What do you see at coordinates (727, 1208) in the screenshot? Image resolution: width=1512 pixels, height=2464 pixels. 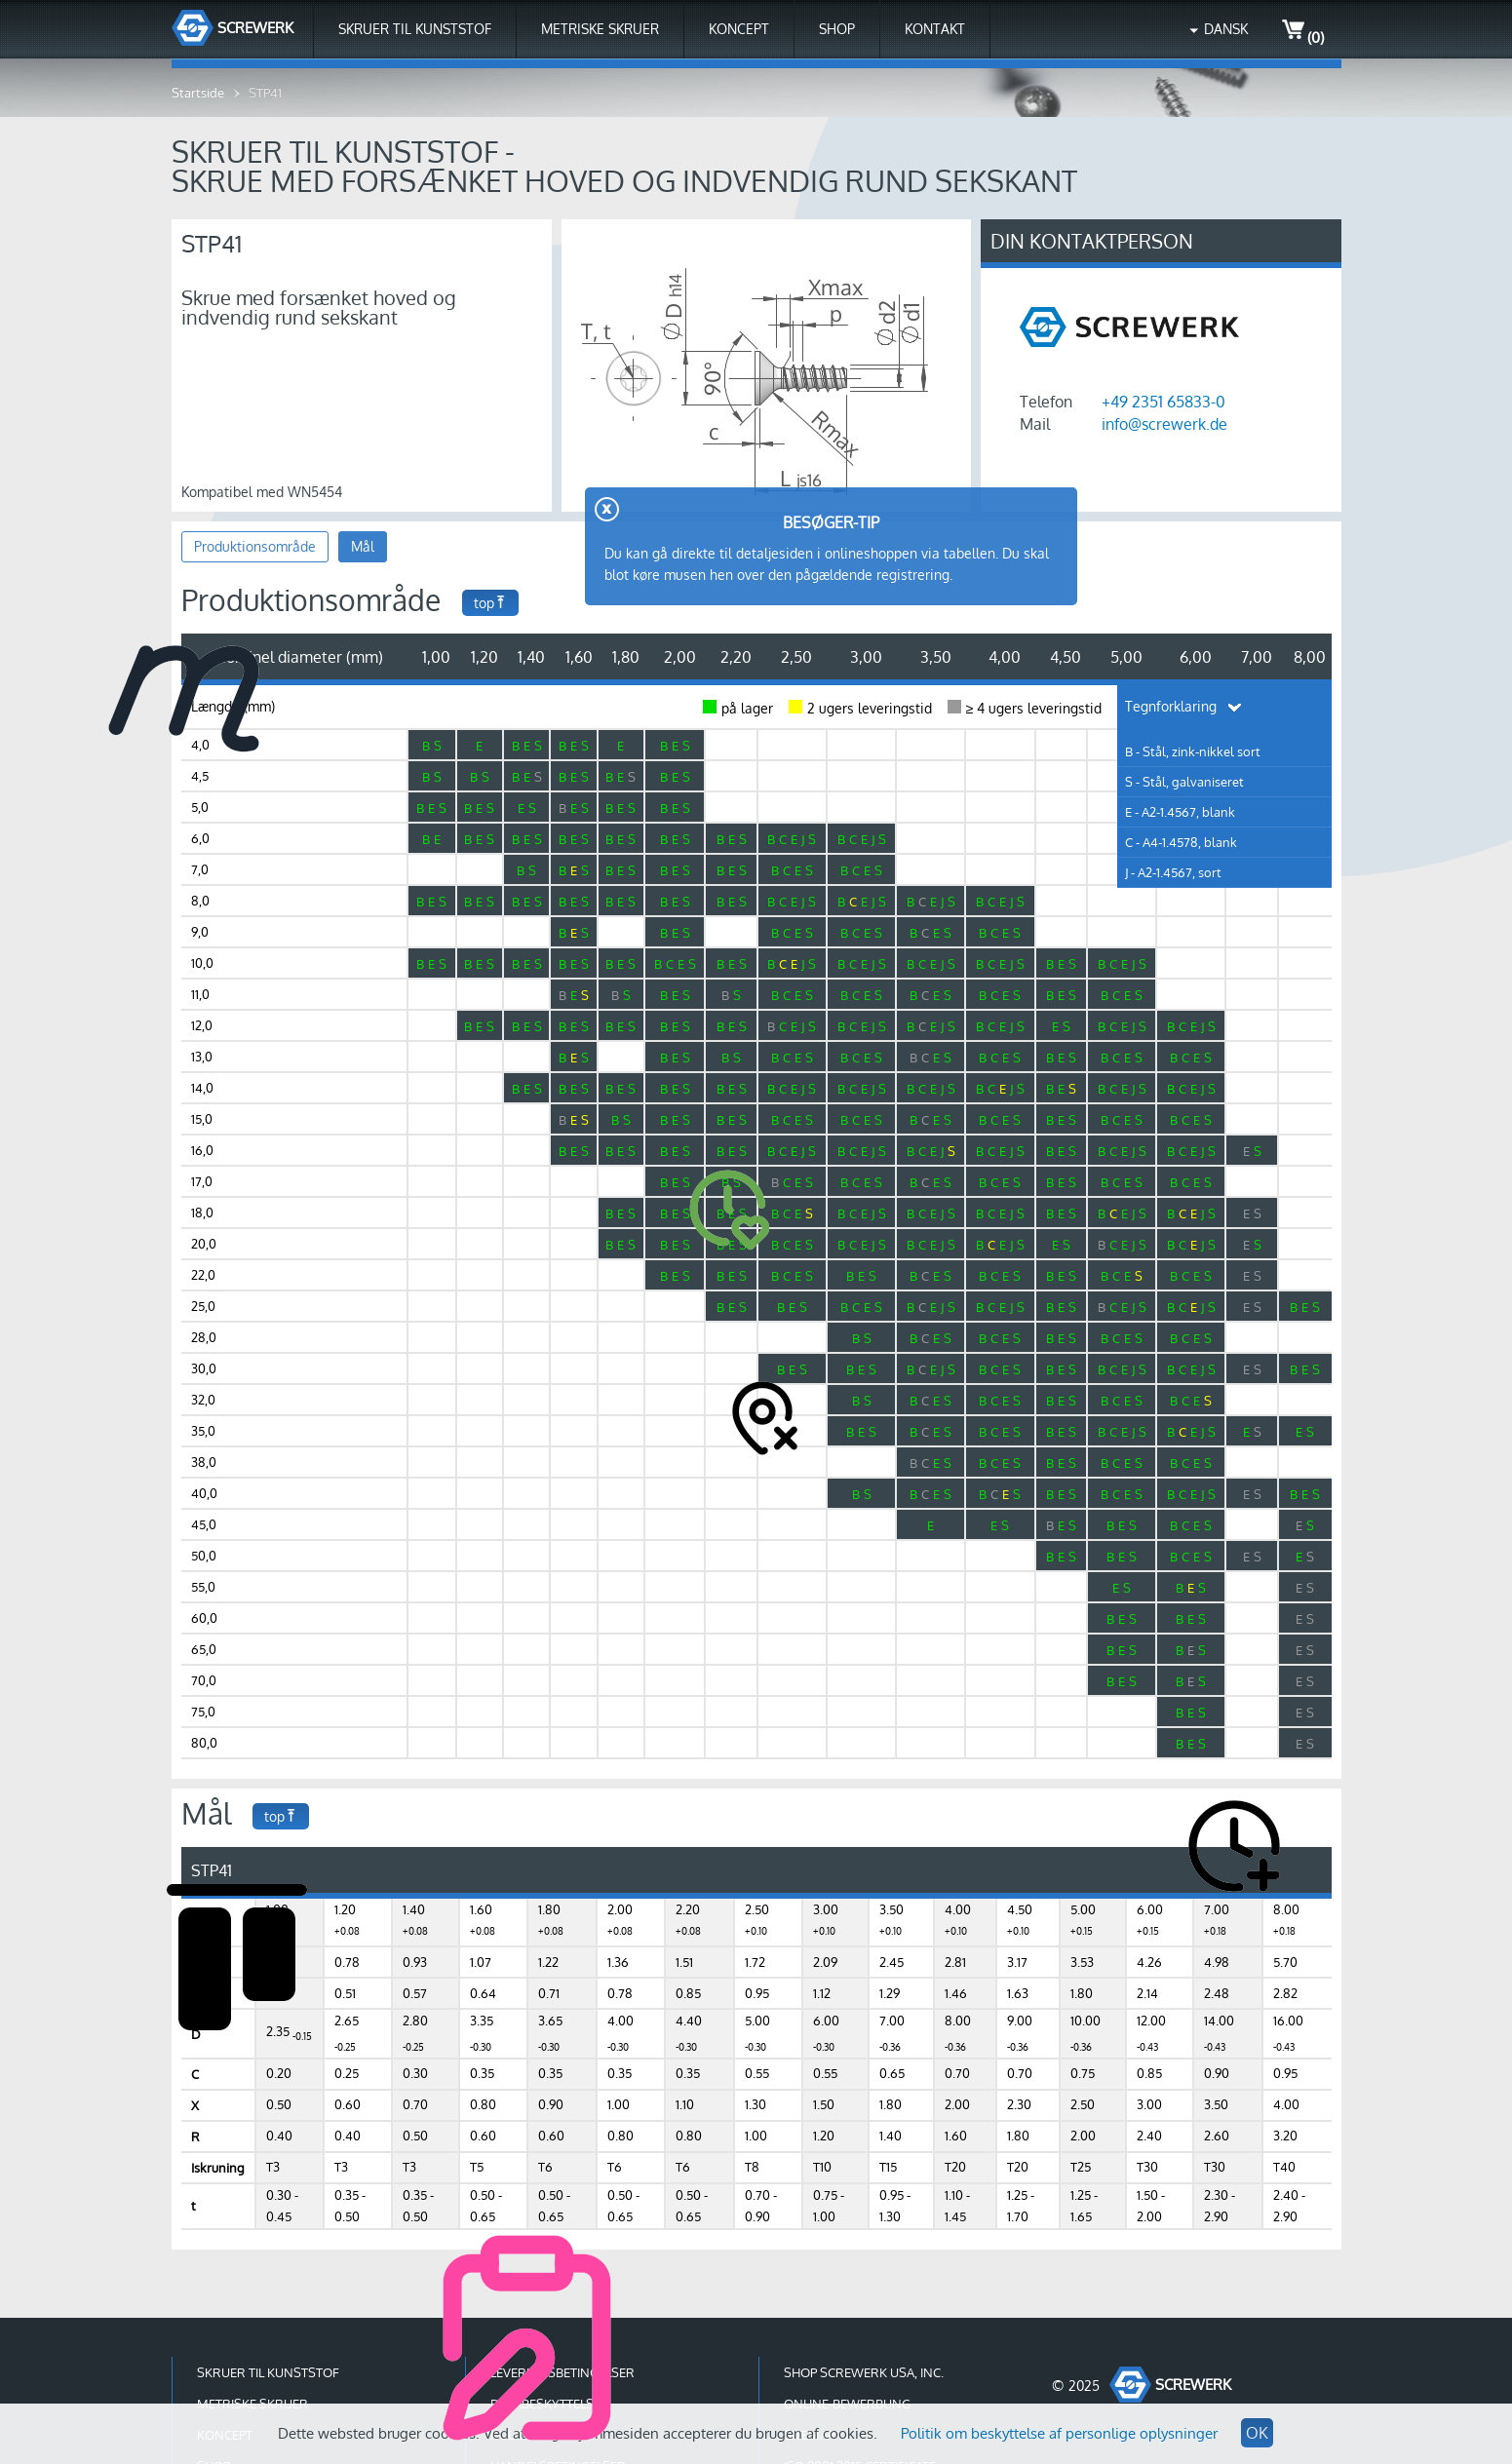 I see `view your favorite or saved times` at bounding box center [727, 1208].